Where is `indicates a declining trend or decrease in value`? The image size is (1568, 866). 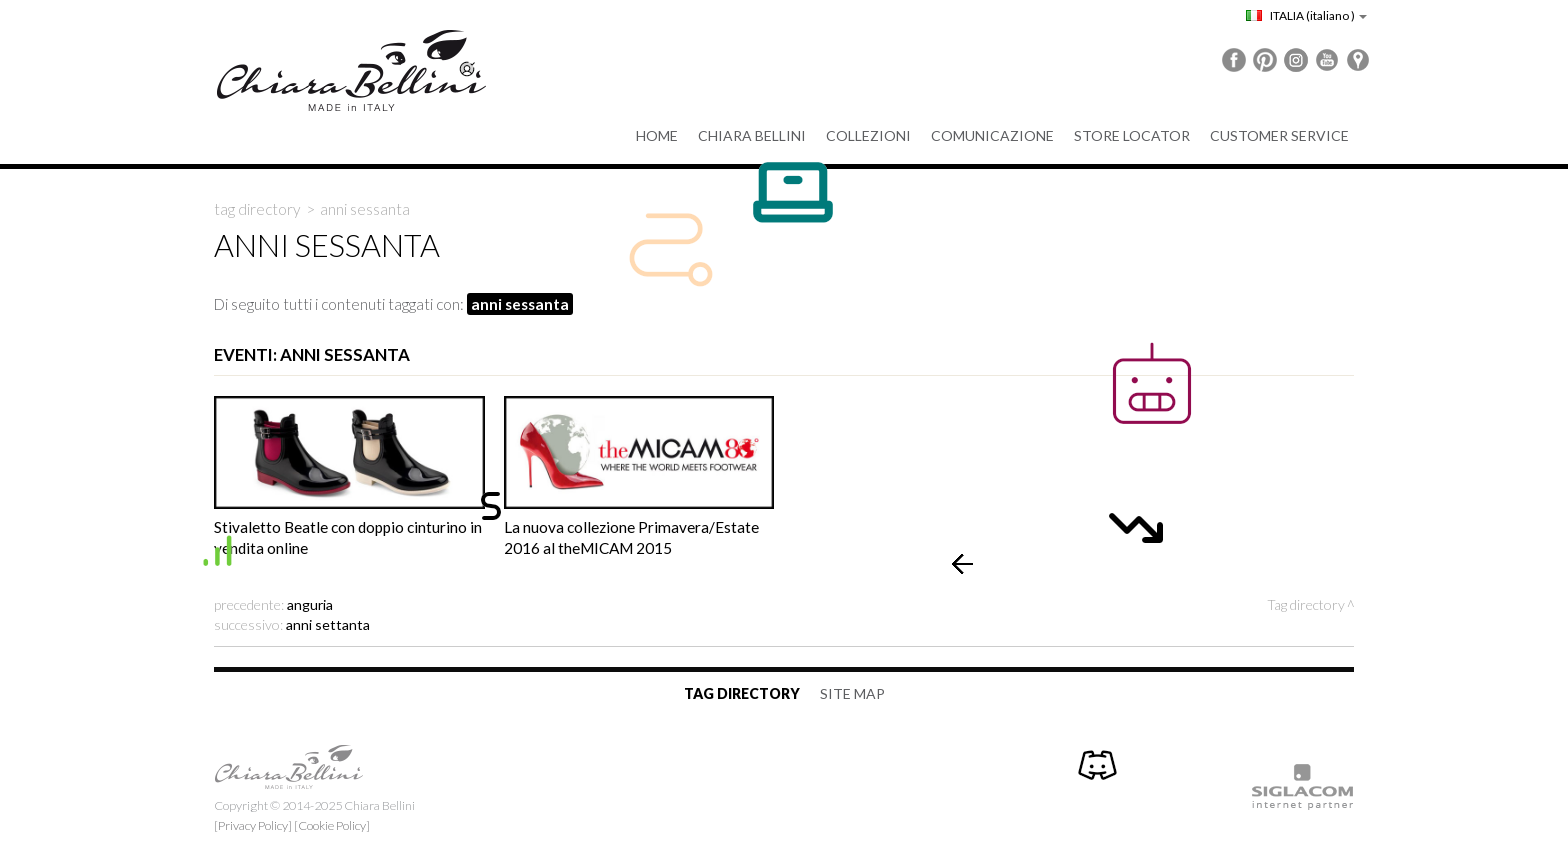 indicates a declining trend or decrease in value is located at coordinates (1136, 528).